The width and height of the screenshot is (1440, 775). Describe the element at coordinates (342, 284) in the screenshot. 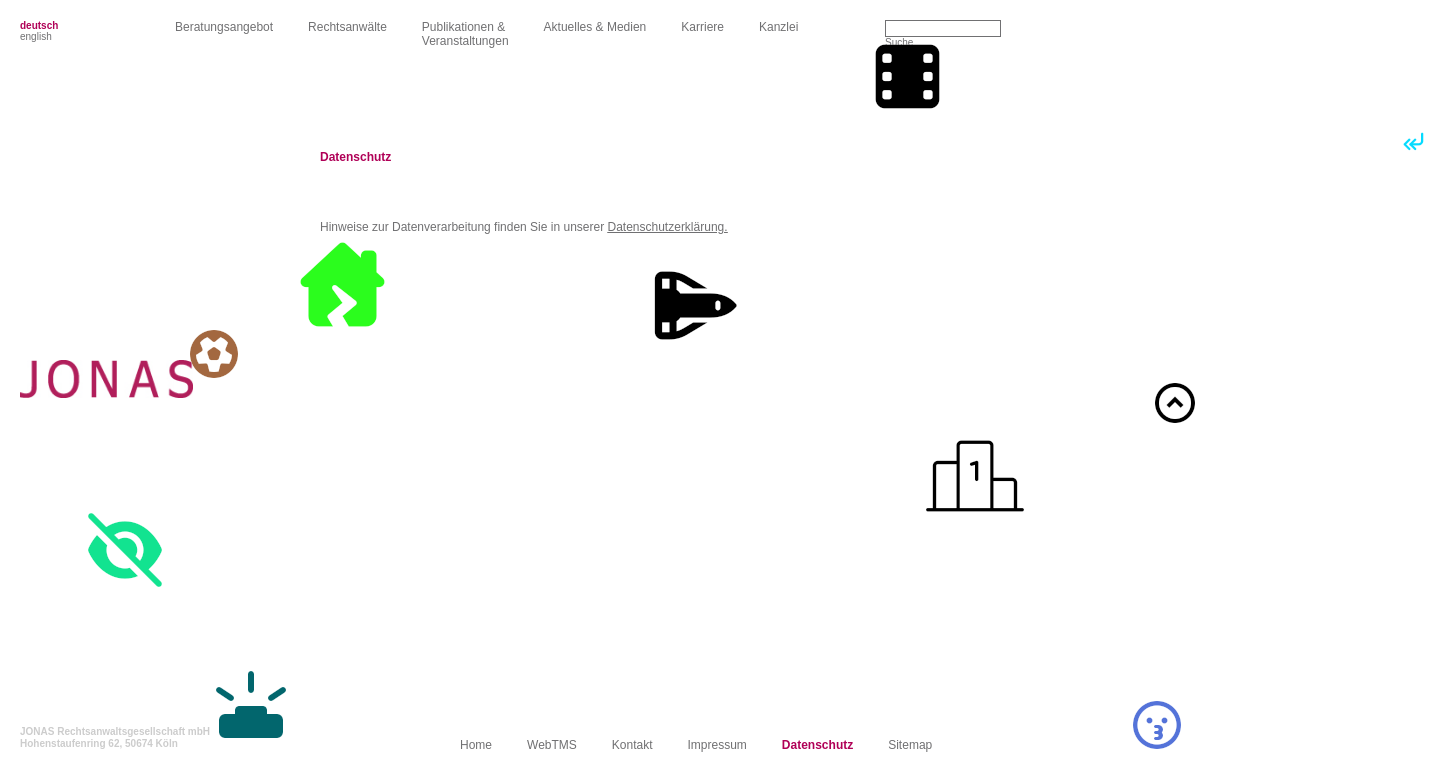

I see `report property damage` at that location.